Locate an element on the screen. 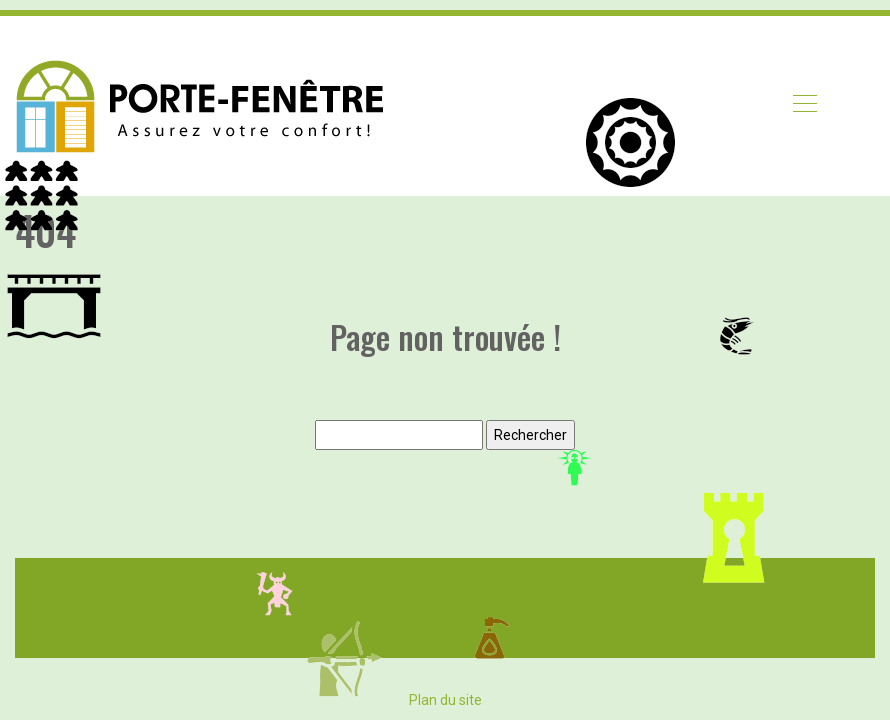  activate rear shield or defensive aura ability is located at coordinates (574, 467).